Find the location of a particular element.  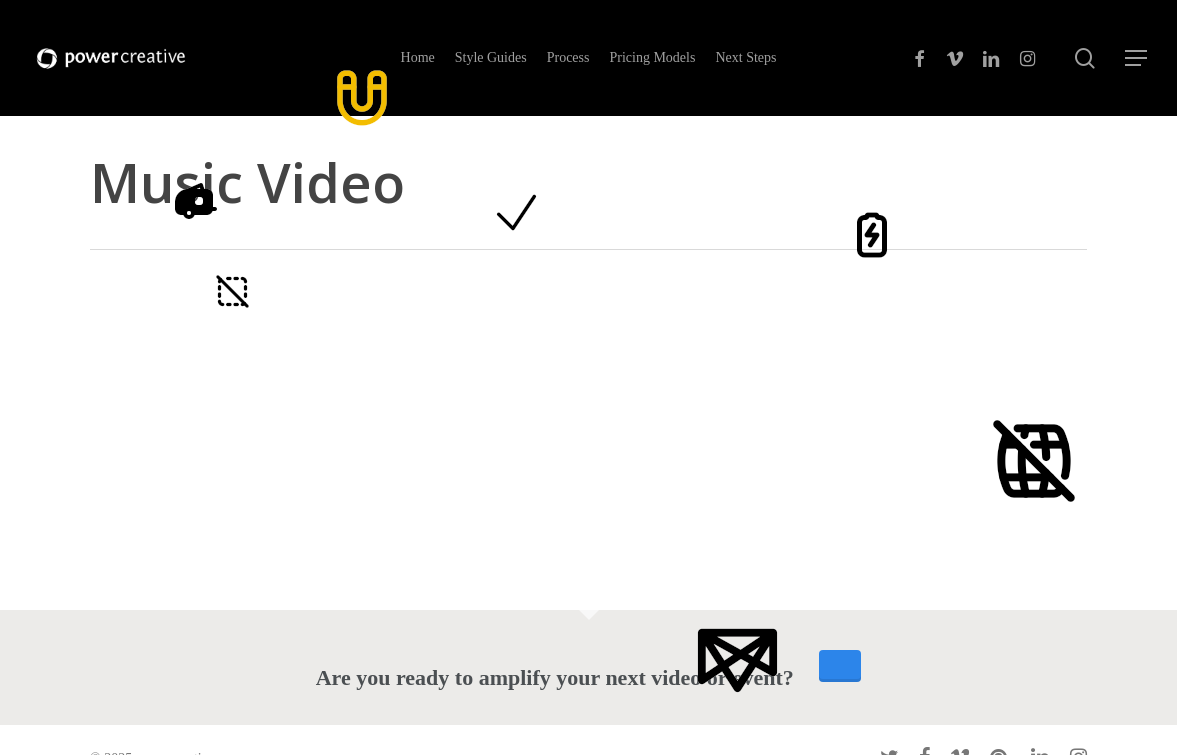

disable marquee selection tool is located at coordinates (232, 291).